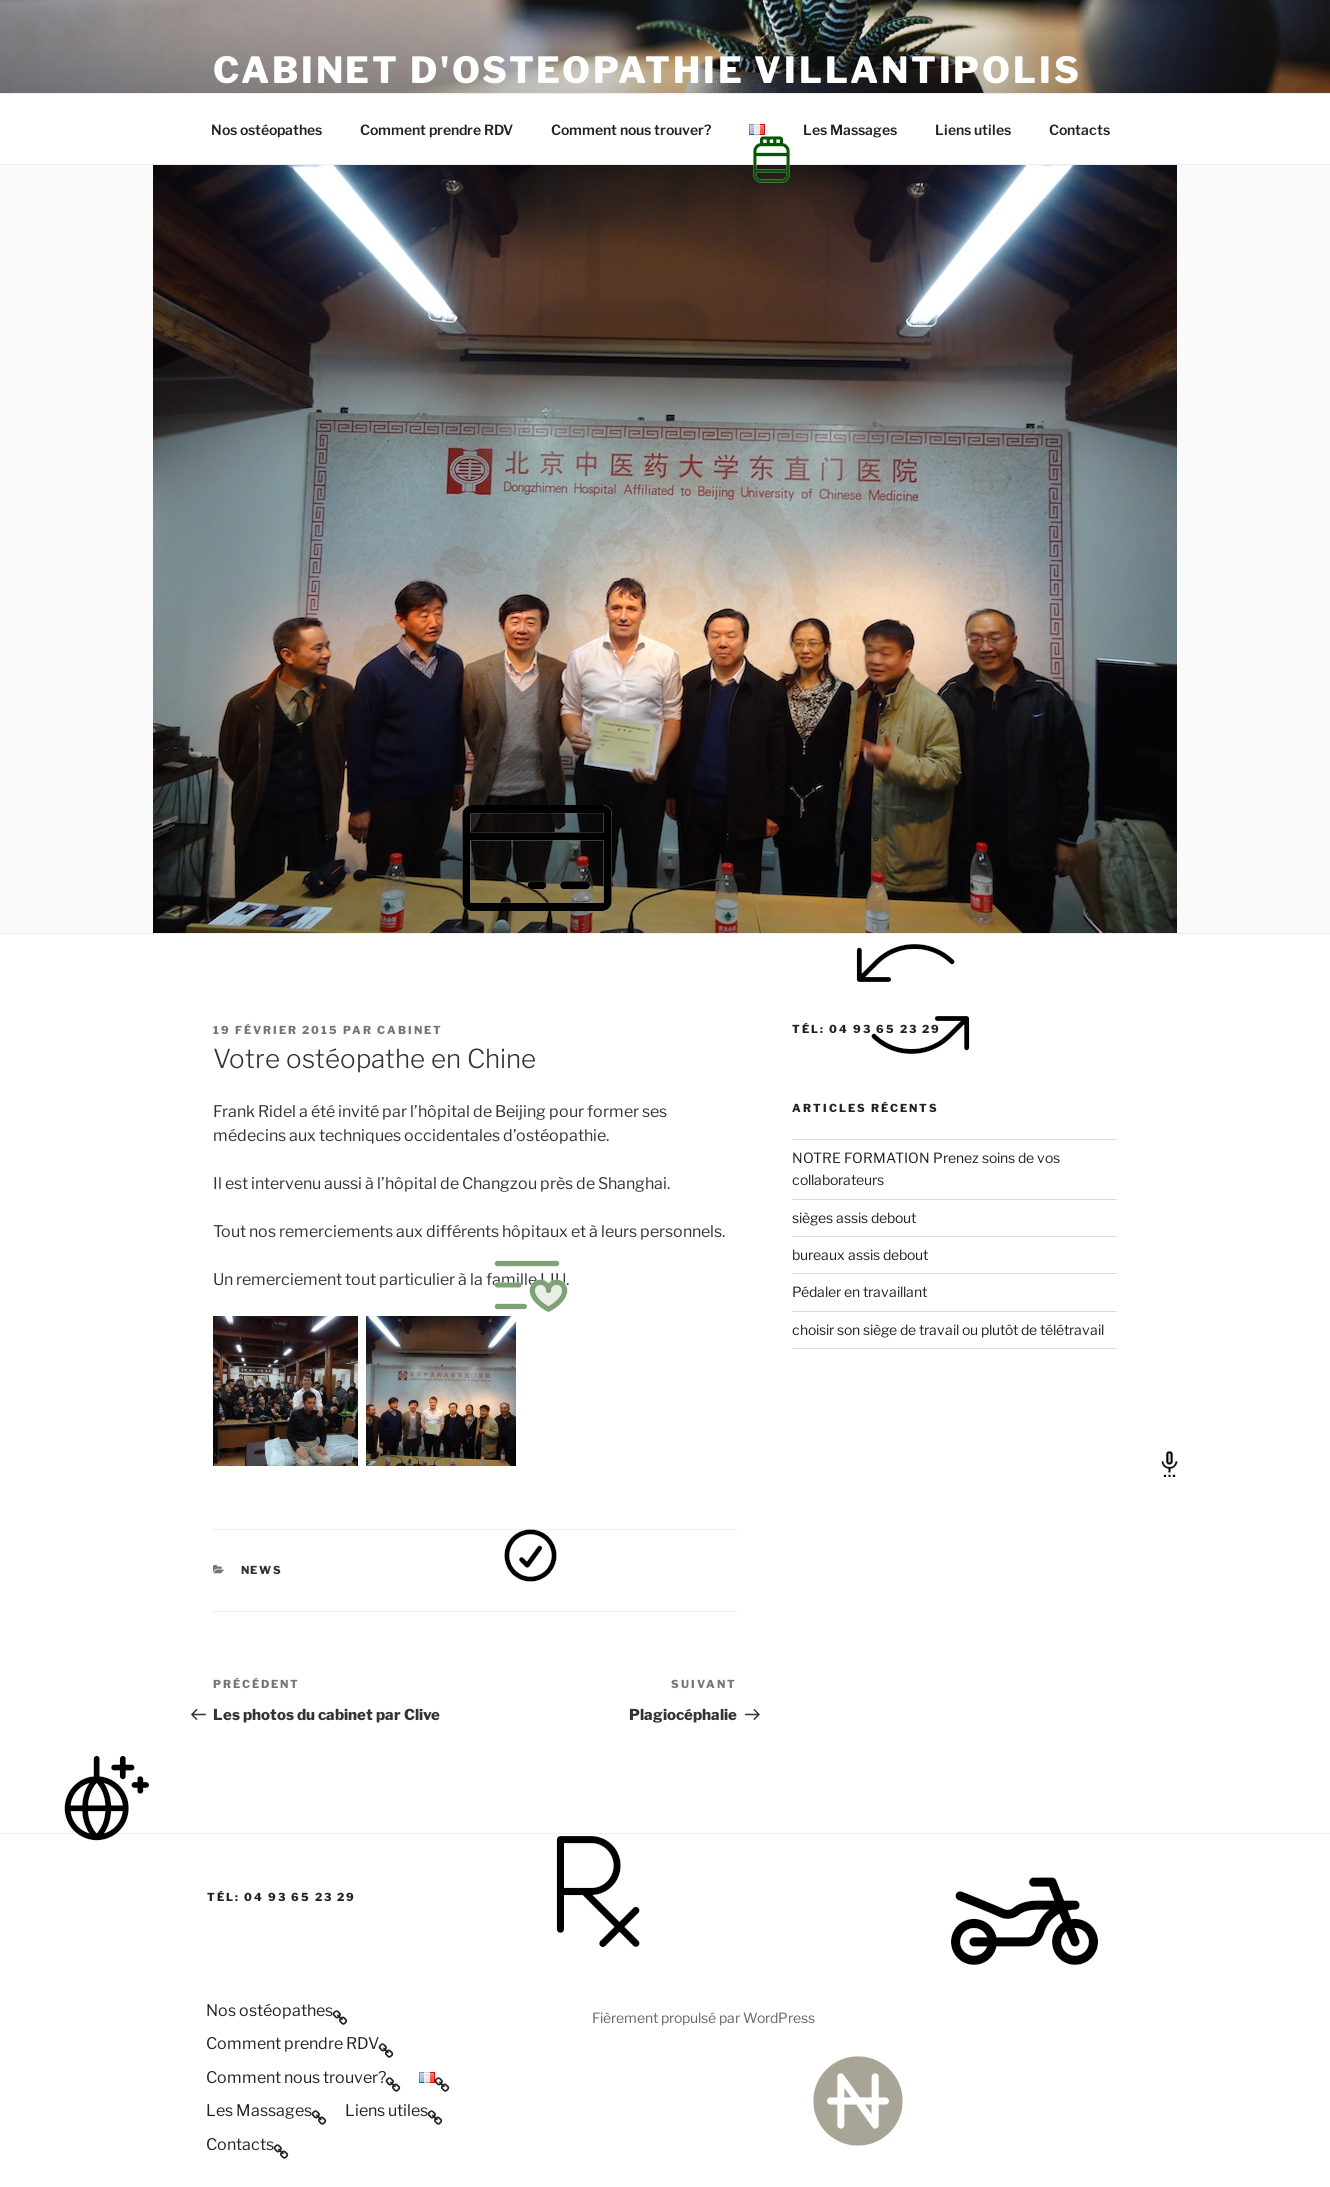  Describe the element at coordinates (858, 2101) in the screenshot. I see `view balance in Nigerian naira` at that location.